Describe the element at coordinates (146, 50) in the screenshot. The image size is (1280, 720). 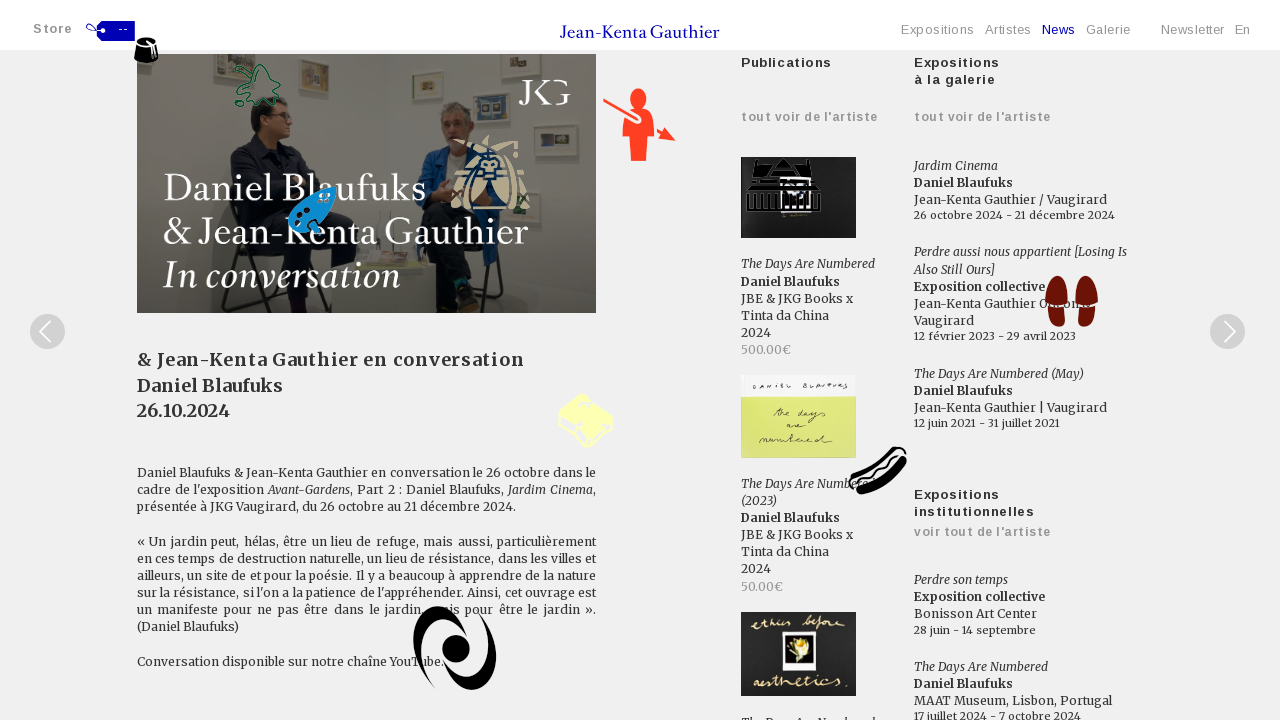
I see `select fez hat accessory for avatar` at that location.